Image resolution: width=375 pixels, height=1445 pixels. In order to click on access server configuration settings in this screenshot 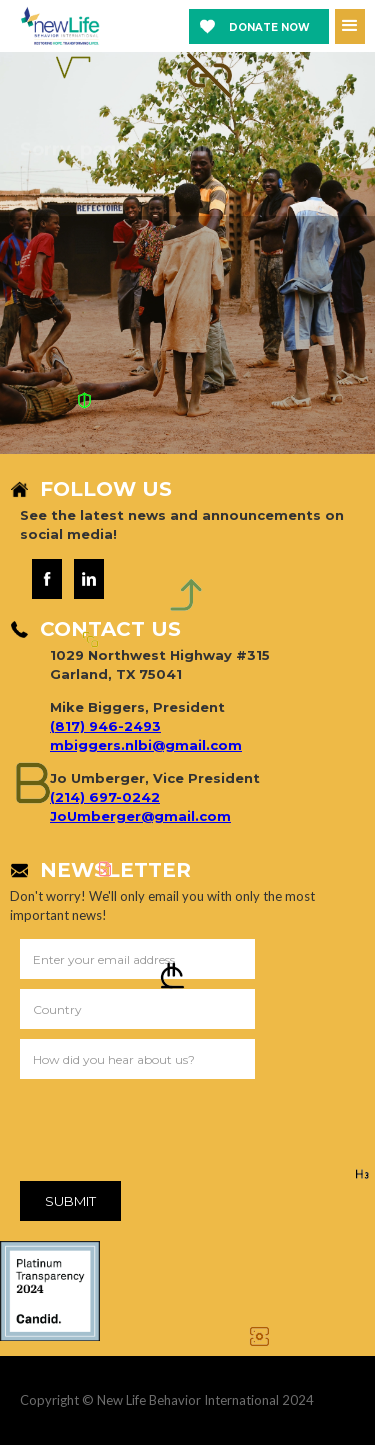, I will do `click(259, 1336)`.